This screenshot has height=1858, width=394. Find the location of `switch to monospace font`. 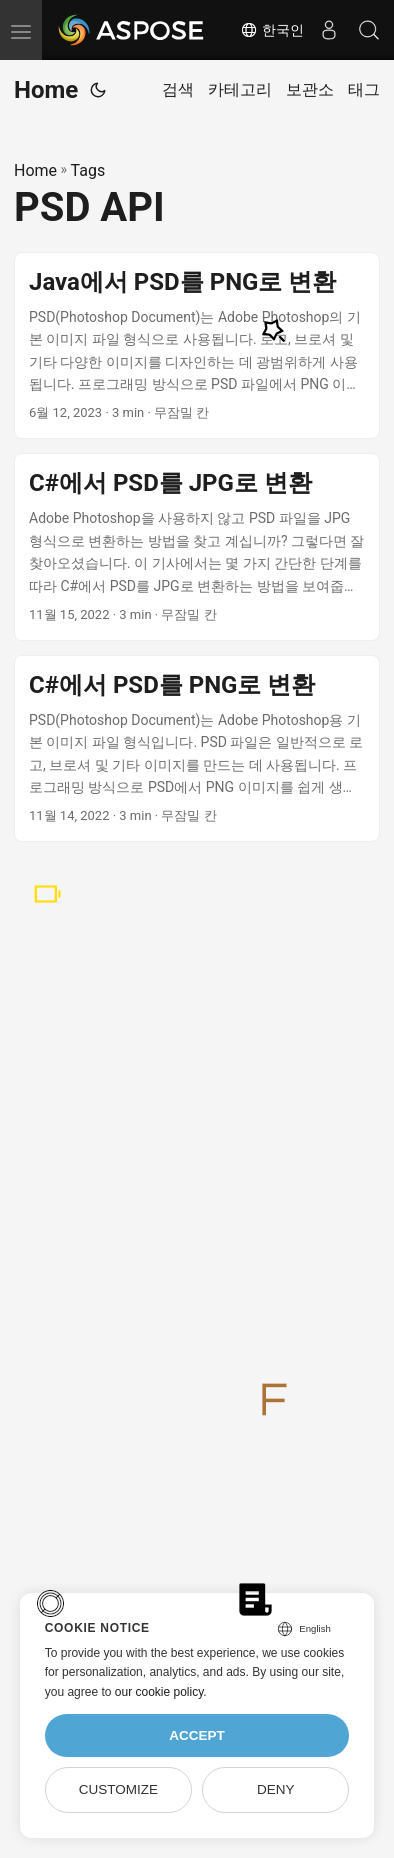

switch to monospace font is located at coordinates (273, 1398).